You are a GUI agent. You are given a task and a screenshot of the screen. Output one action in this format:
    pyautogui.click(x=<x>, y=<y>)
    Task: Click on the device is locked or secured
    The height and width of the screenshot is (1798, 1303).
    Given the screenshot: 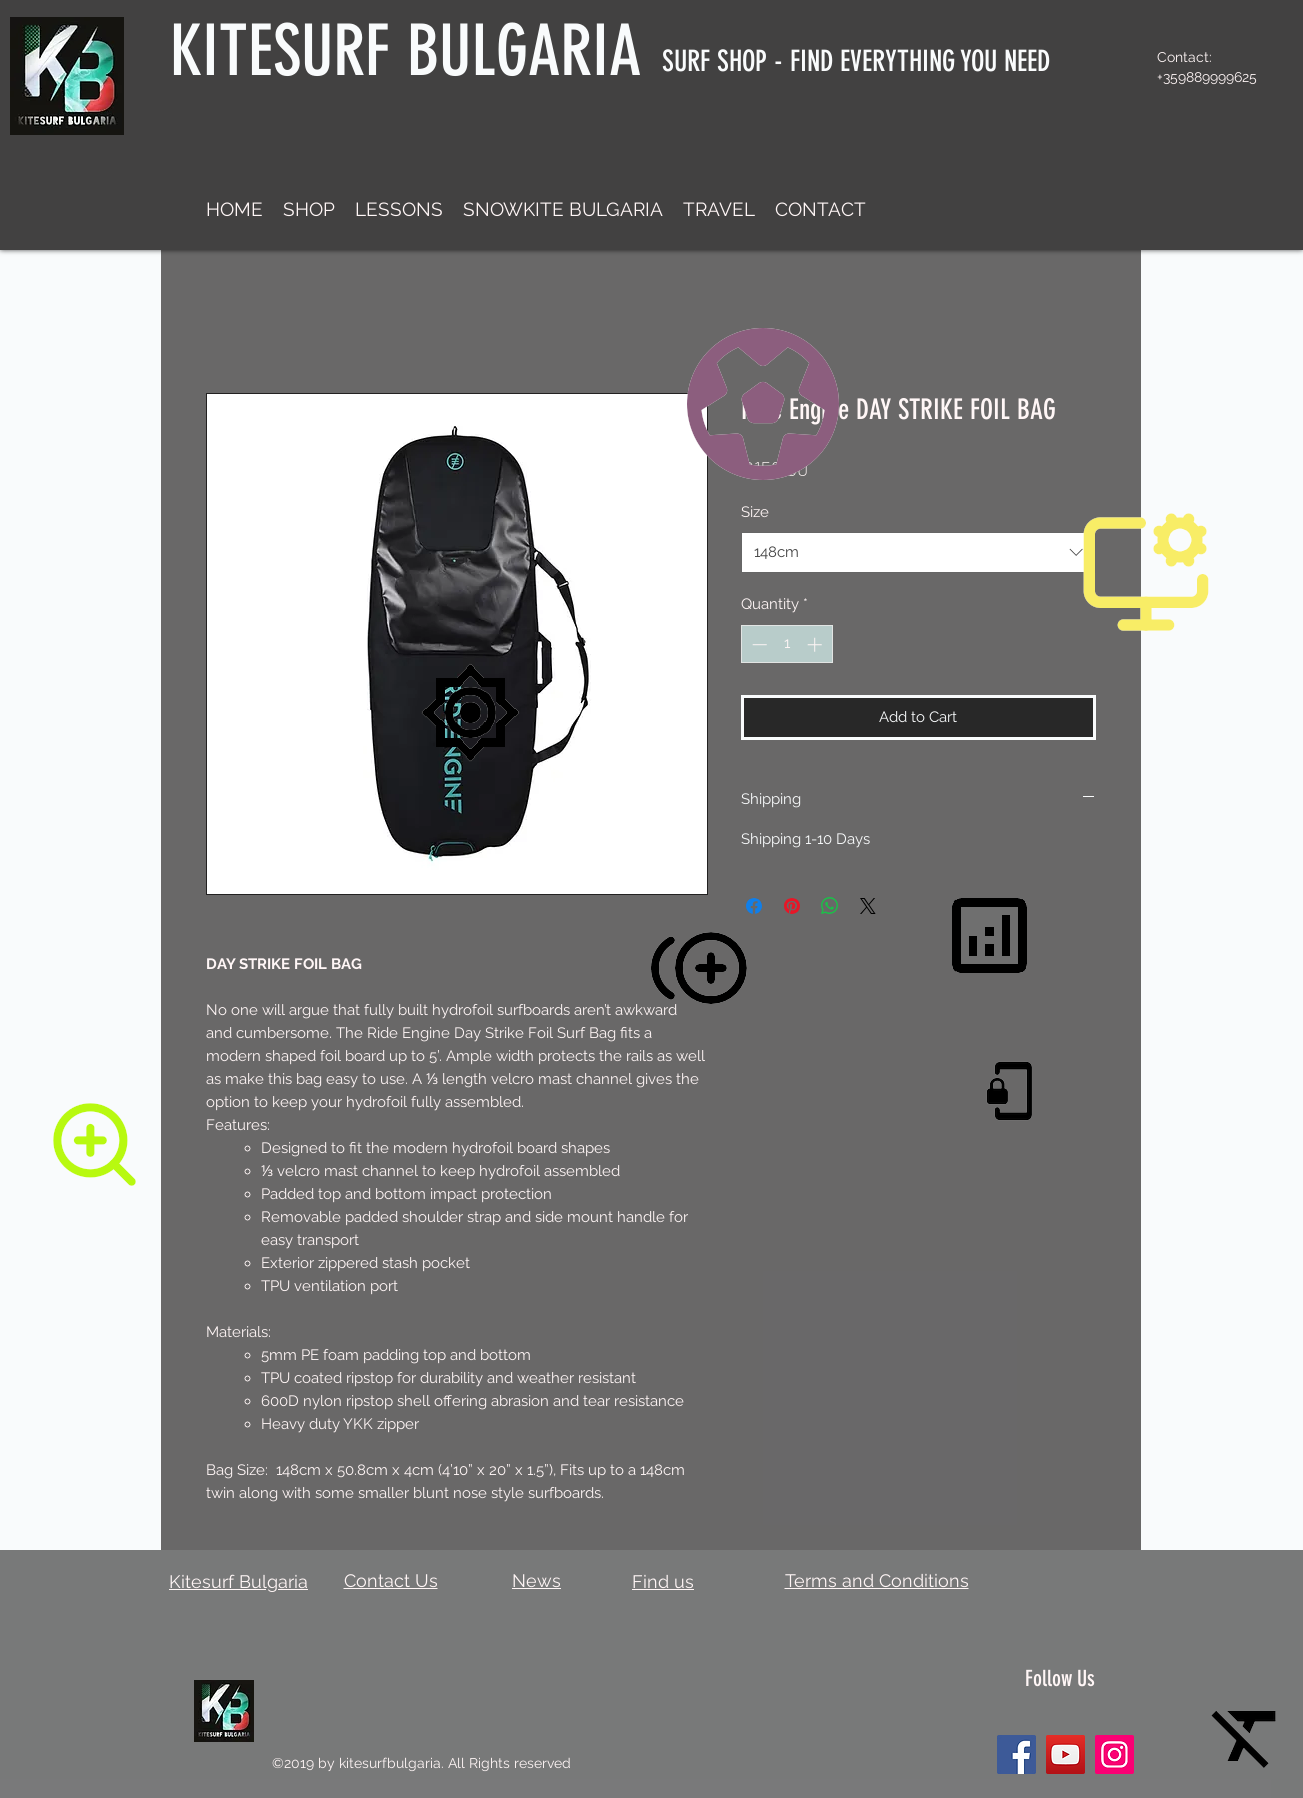 What is the action you would take?
    pyautogui.click(x=1008, y=1091)
    